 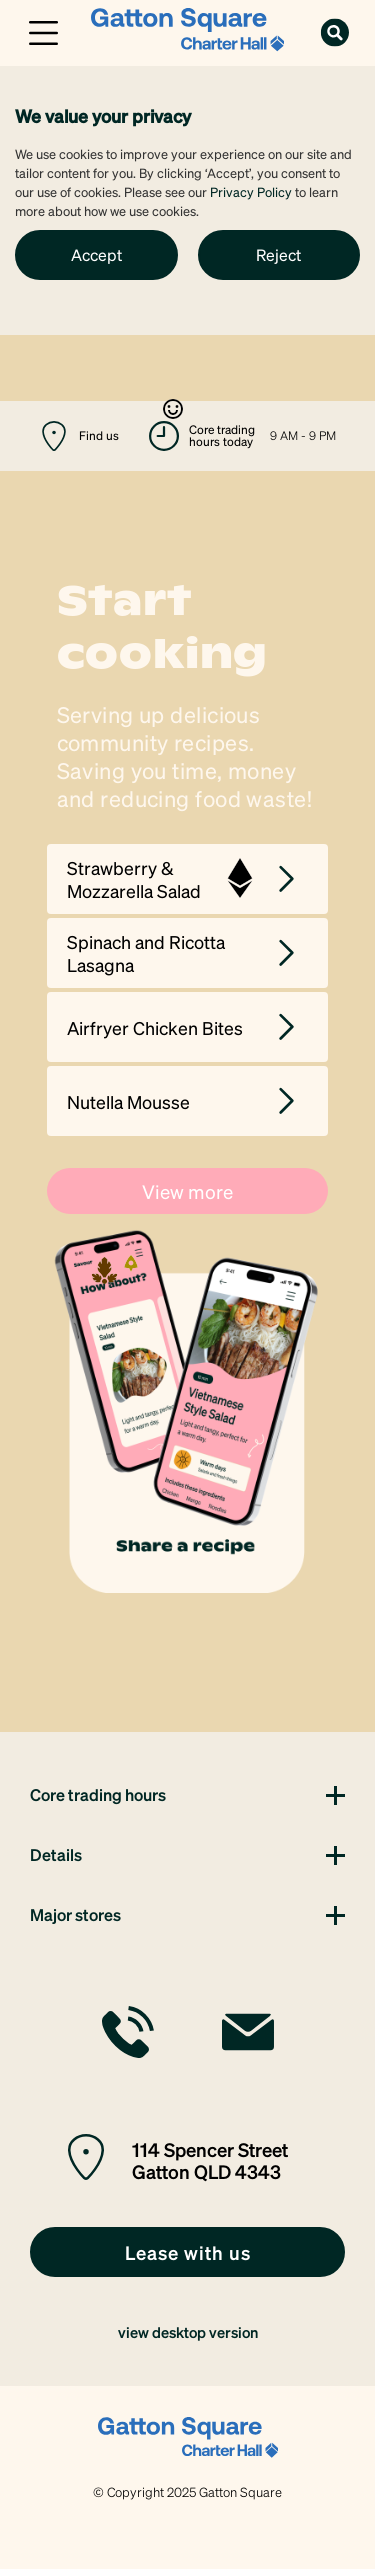 I want to click on launch or start an application, so click(x=131, y=1263).